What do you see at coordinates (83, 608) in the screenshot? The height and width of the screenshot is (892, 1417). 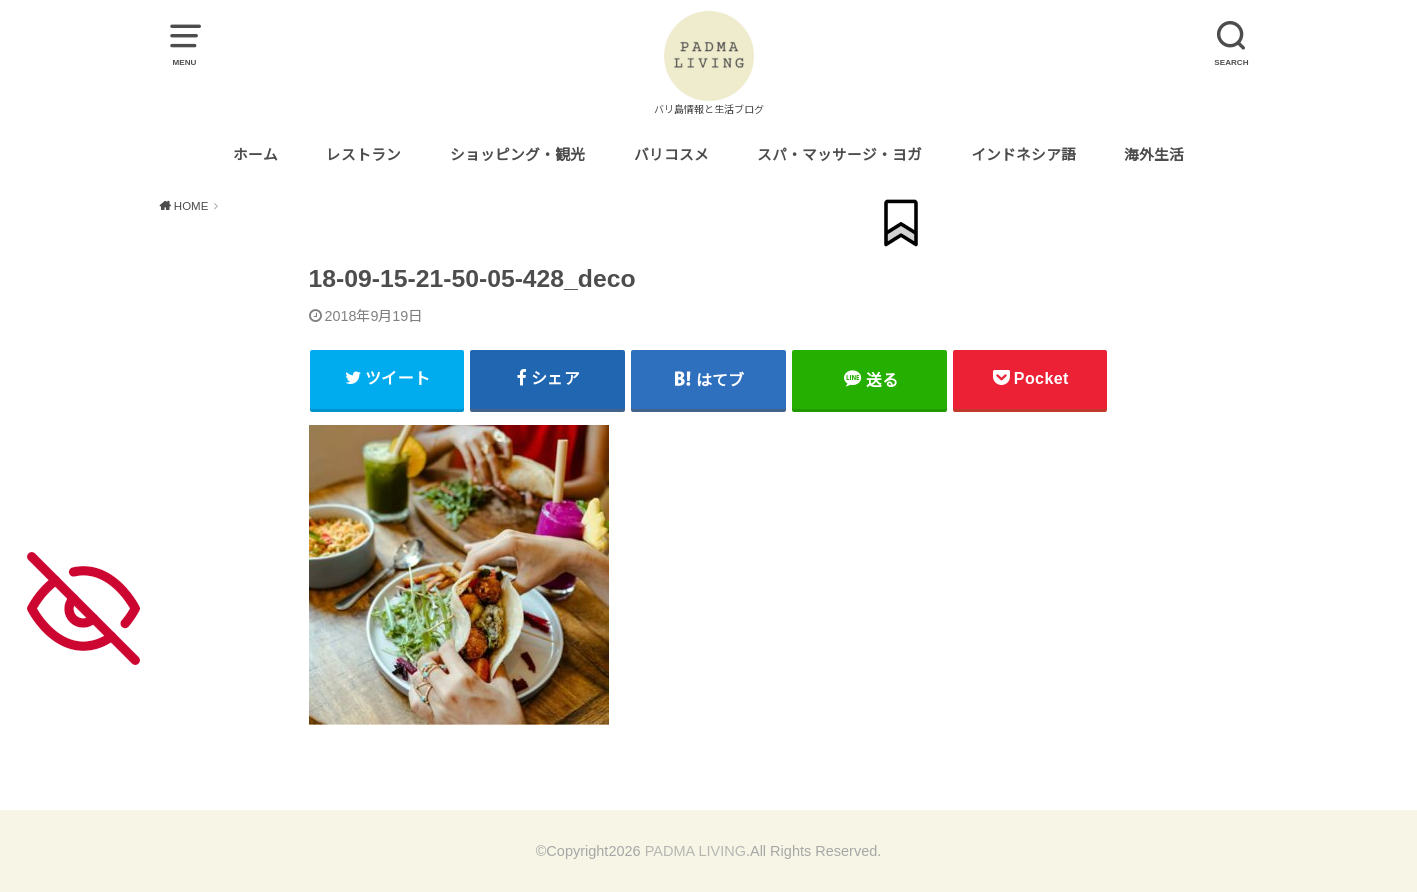 I see `hide password or sensitive content` at bounding box center [83, 608].